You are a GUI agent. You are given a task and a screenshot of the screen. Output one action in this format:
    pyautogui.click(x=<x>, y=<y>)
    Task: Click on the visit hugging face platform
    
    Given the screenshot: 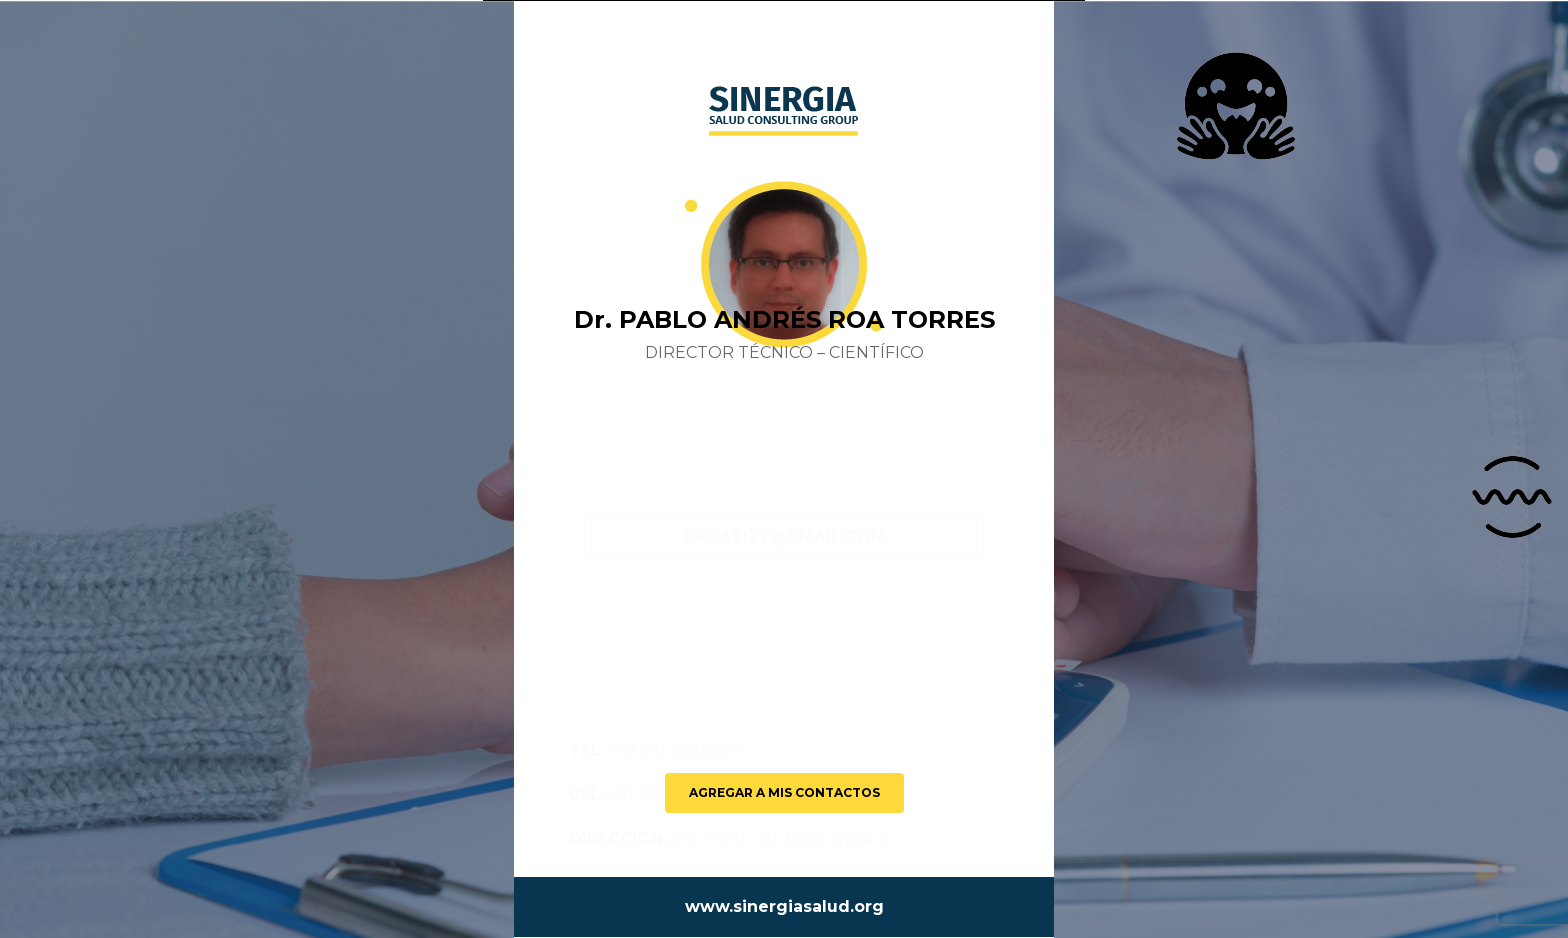 What is the action you would take?
    pyautogui.click(x=1236, y=106)
    